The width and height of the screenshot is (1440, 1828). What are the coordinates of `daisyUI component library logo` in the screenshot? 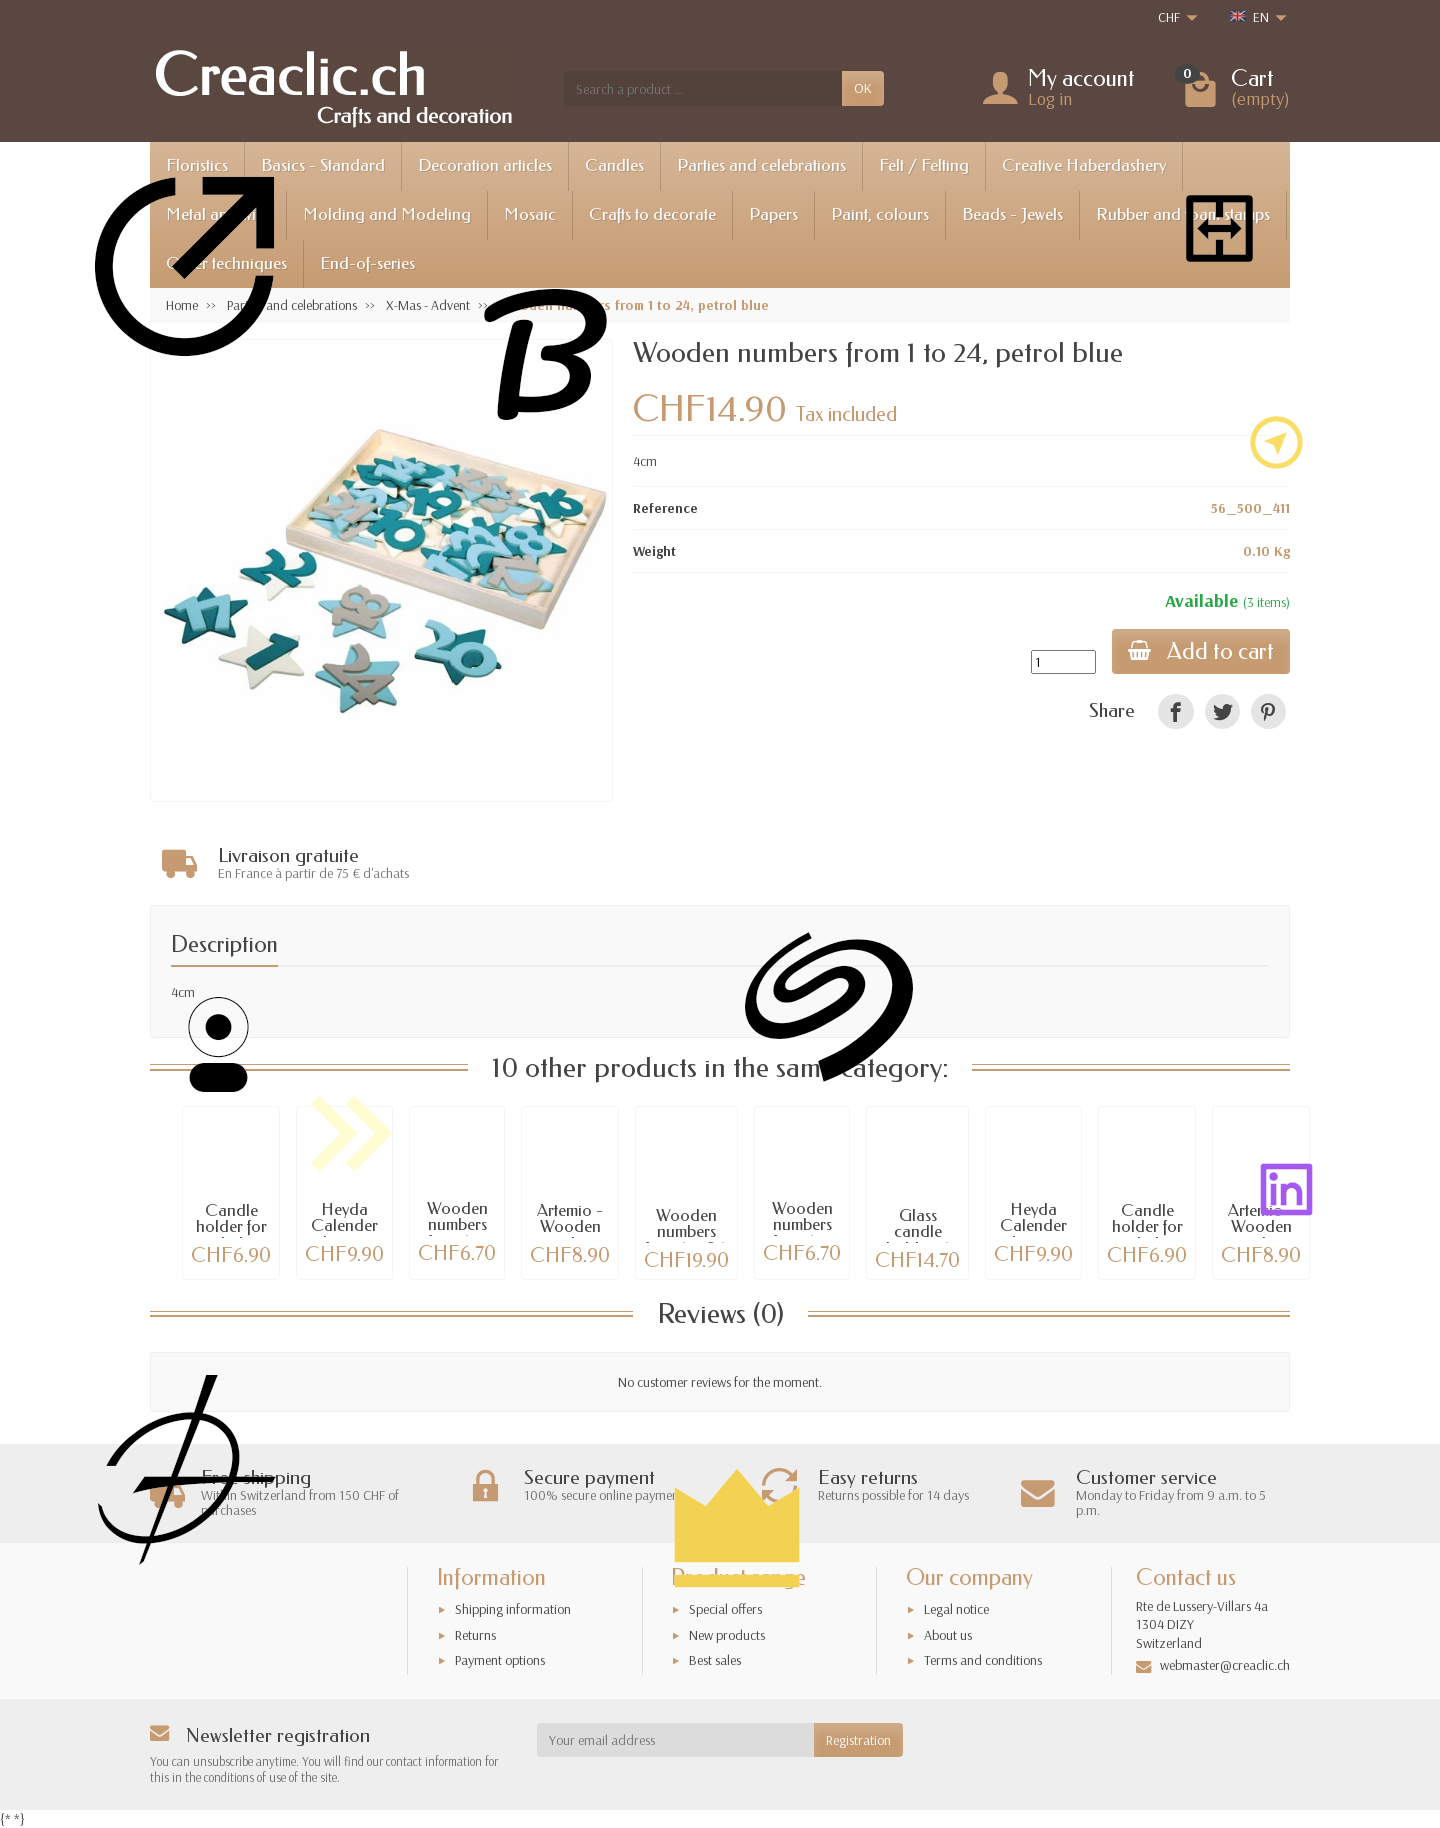 It's located at (218, 1044).